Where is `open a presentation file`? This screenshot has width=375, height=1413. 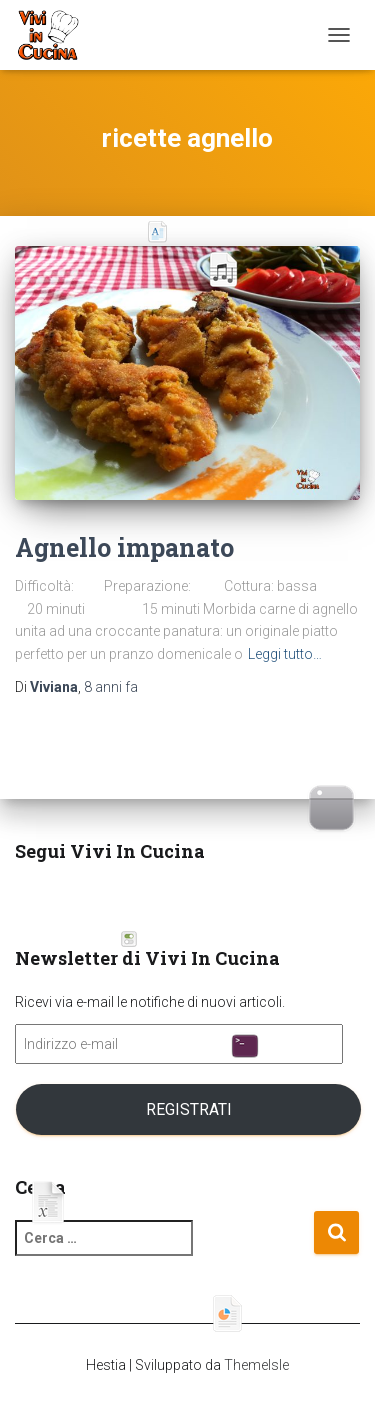
open a presentation file is located at coordinates (227, 1313).